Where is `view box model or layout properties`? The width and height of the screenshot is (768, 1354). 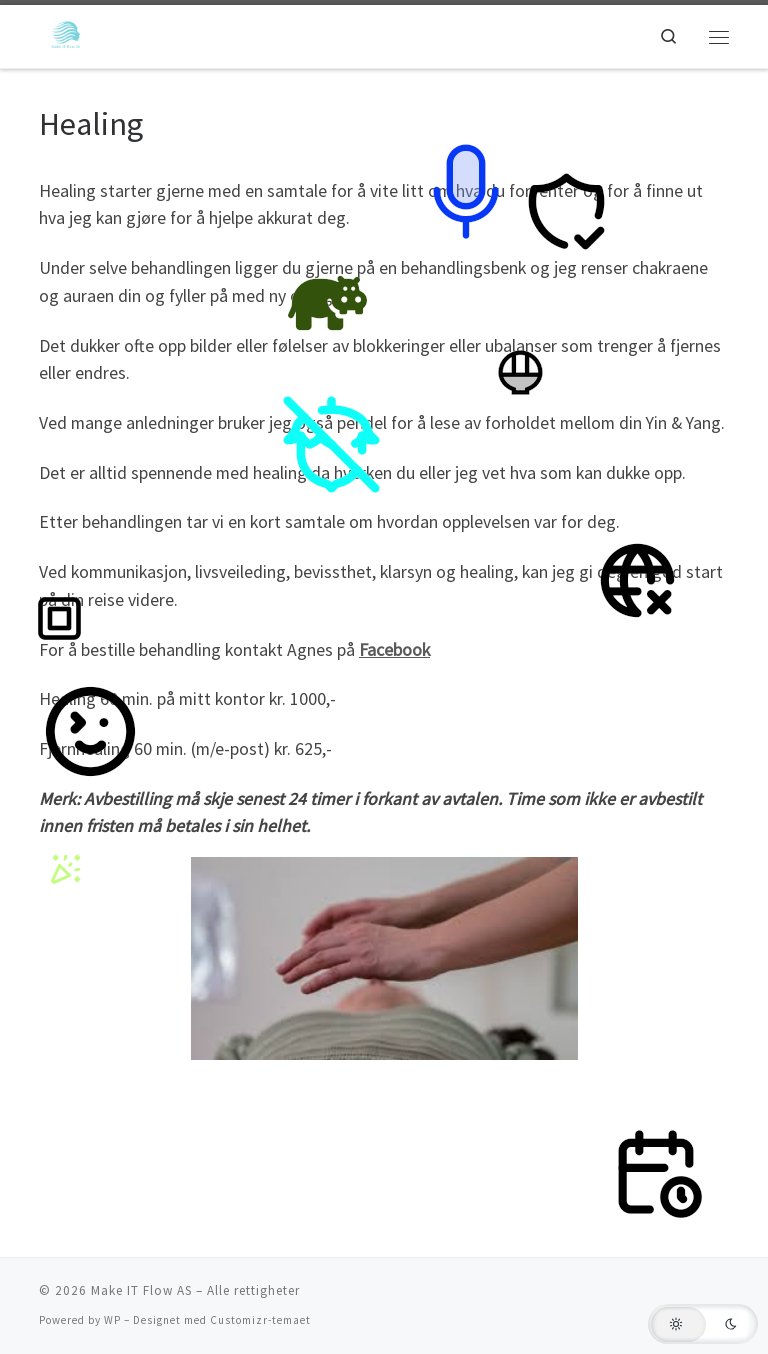
view box model or layout properties is located at coordinates (59, 618).